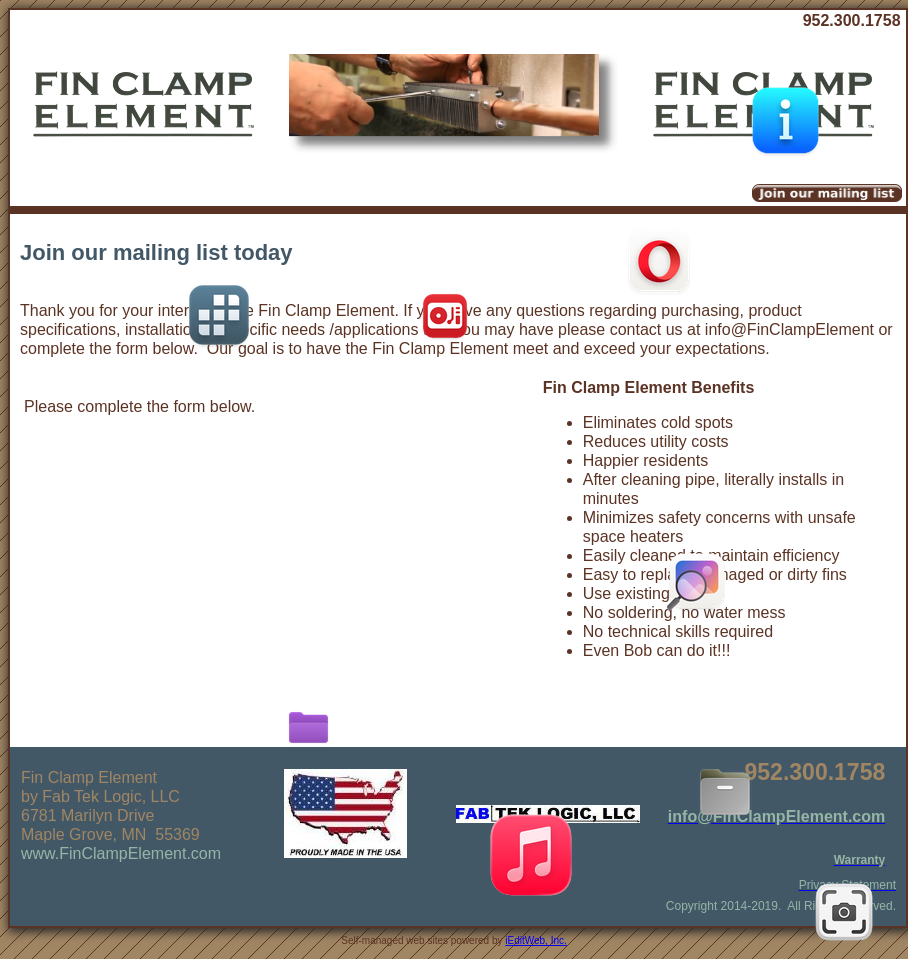 Image resolution: width=908 pixels, height=959 pixels. I want to click on open stata statistical software, so click(219, 315).